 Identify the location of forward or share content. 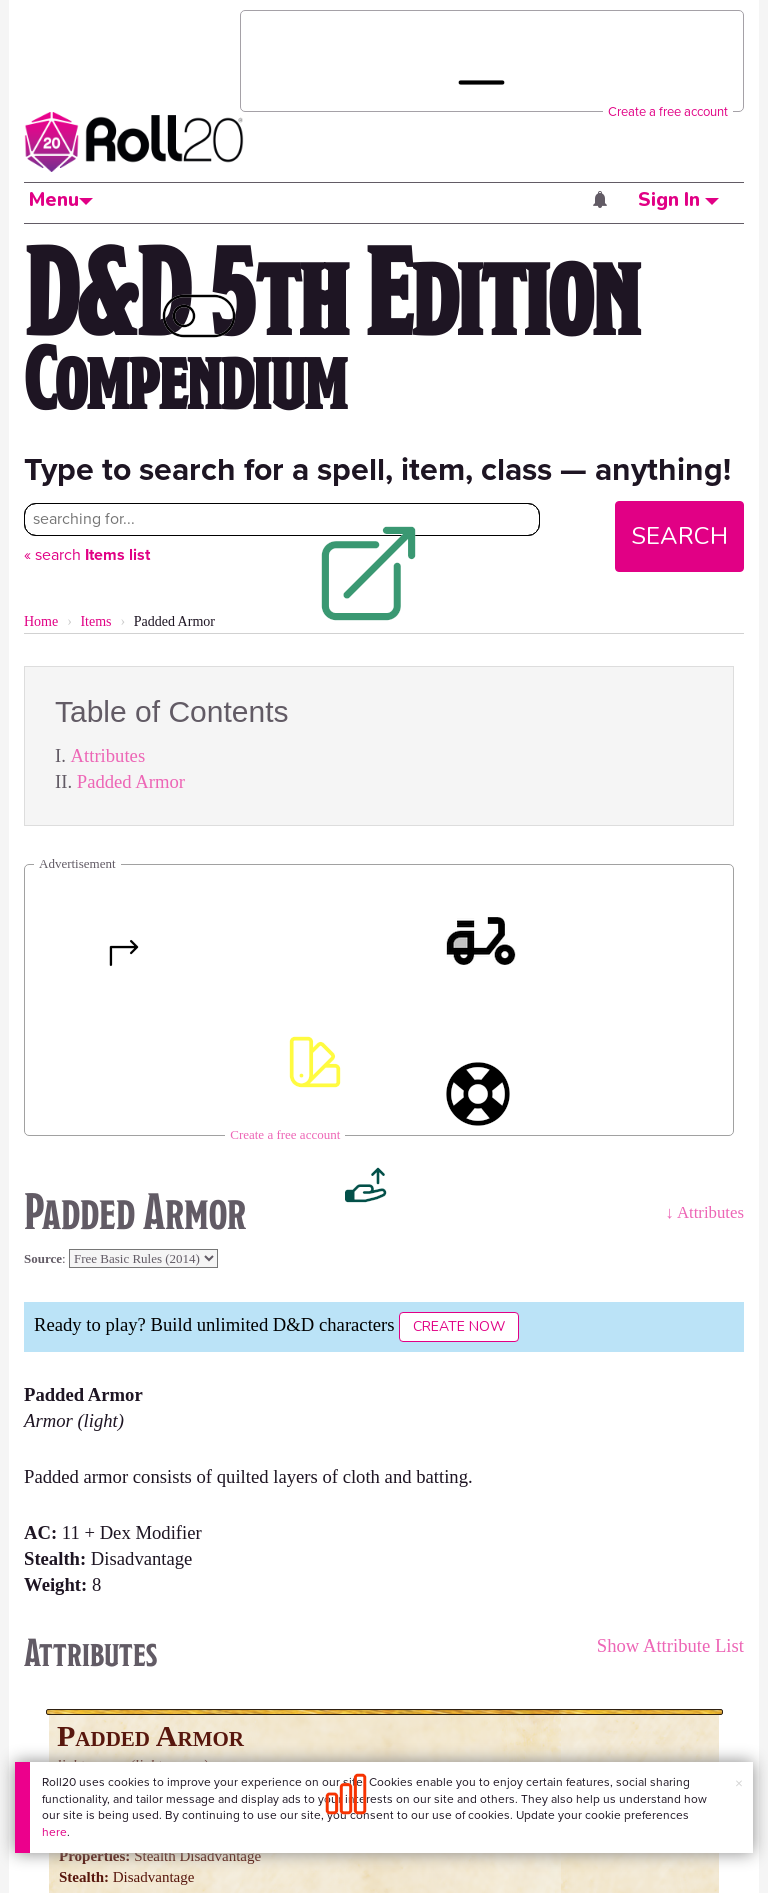
(124, 953).